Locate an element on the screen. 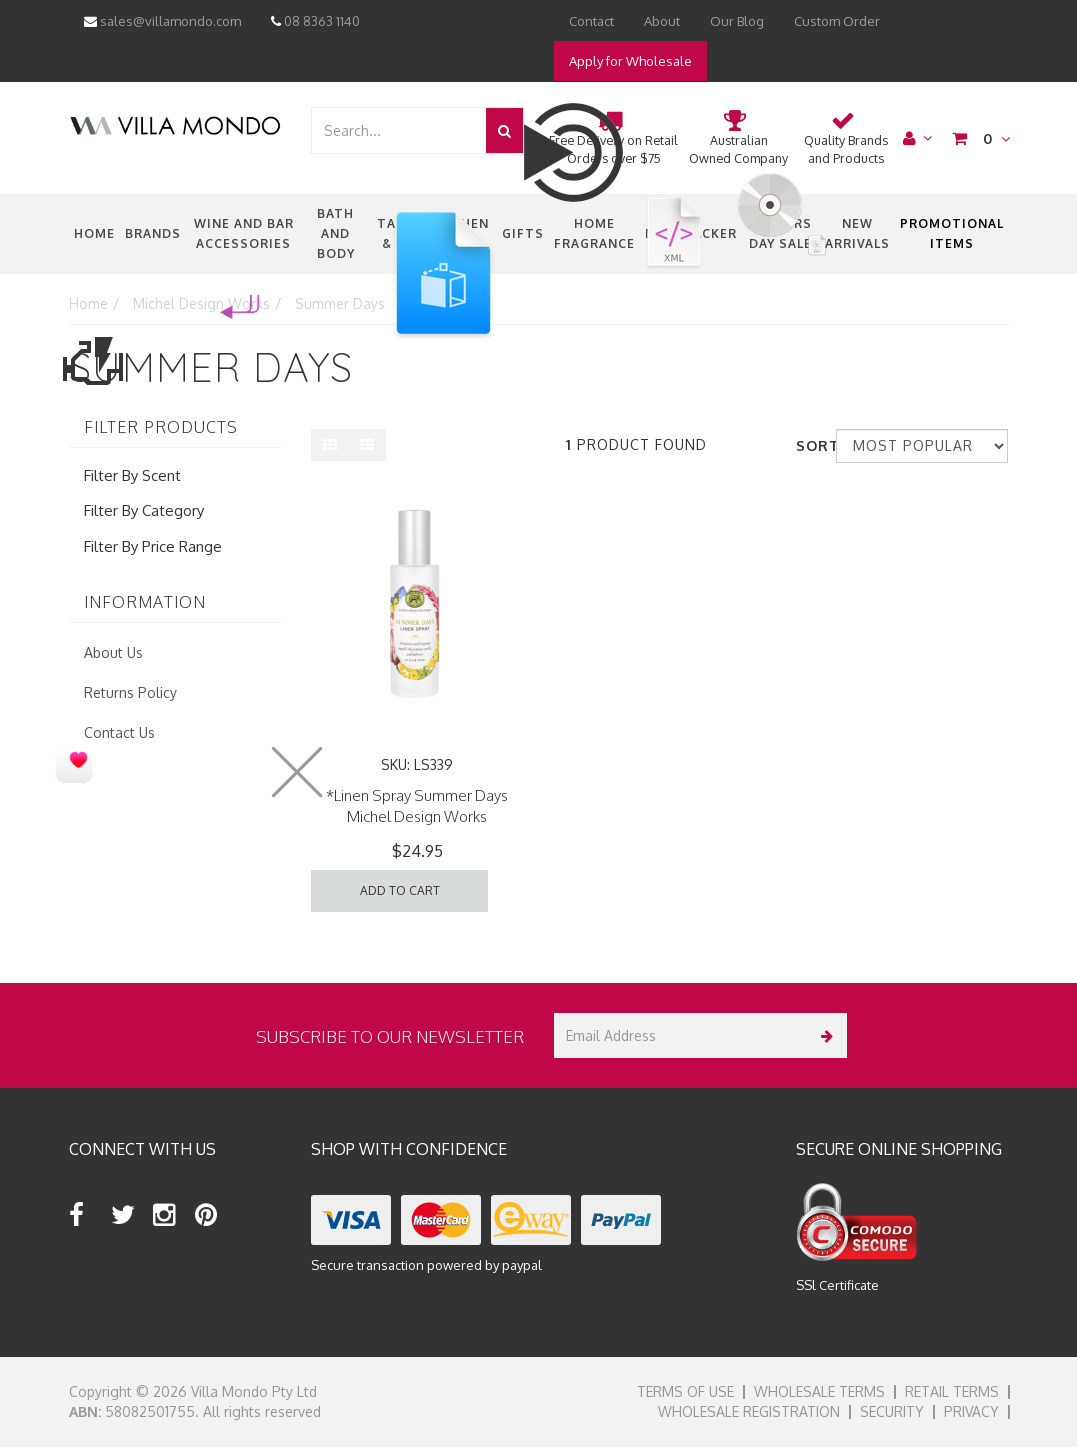  open the Health app is located at coordinates (74, 765).